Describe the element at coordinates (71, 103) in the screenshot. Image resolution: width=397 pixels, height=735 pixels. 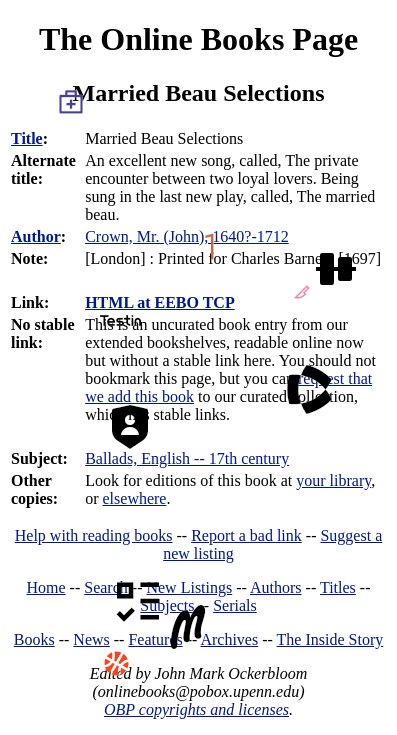
I see `access first aid or medical resources` at that location.